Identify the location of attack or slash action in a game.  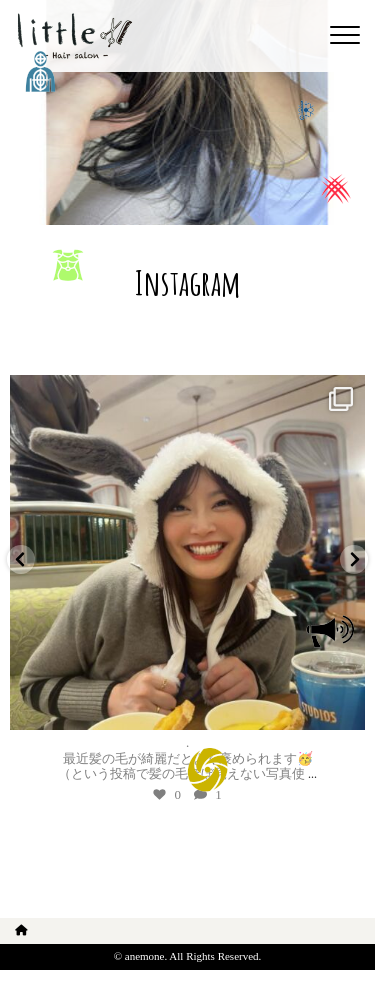
(336, 189).